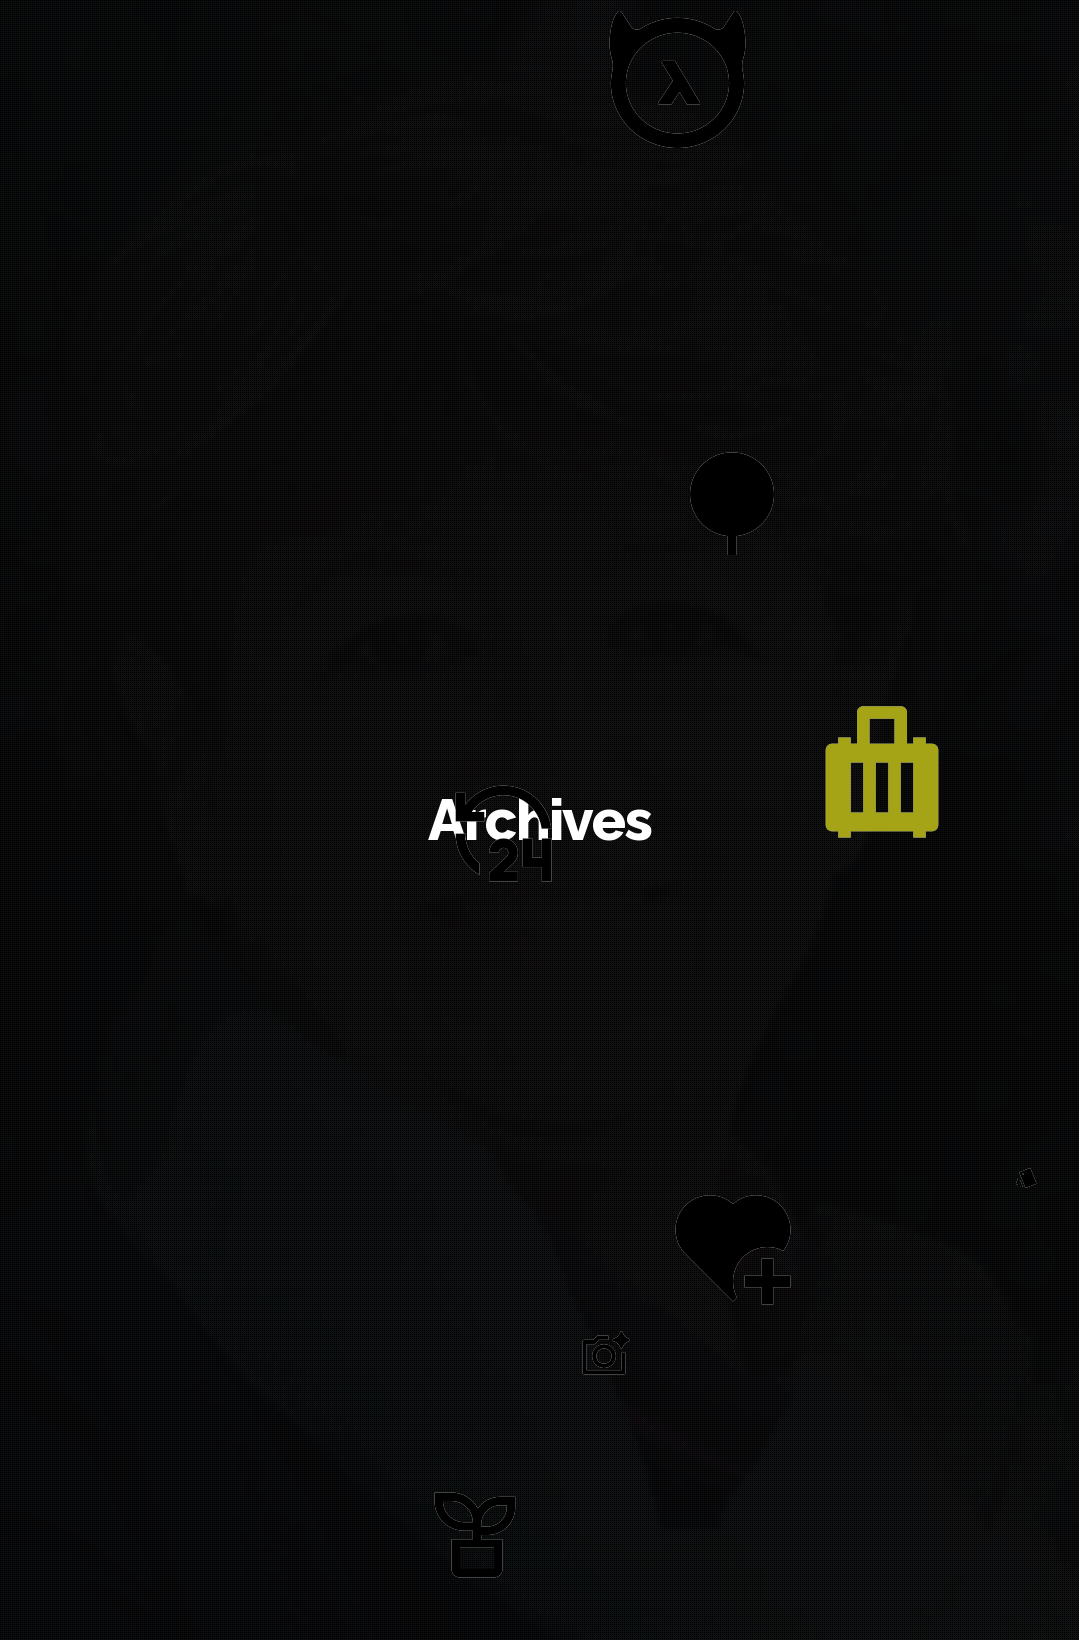 The image size is (1079, 1640). Describe the element at coordinates (733, 1247) in the screenshot. I see `add to favorites` at that location.